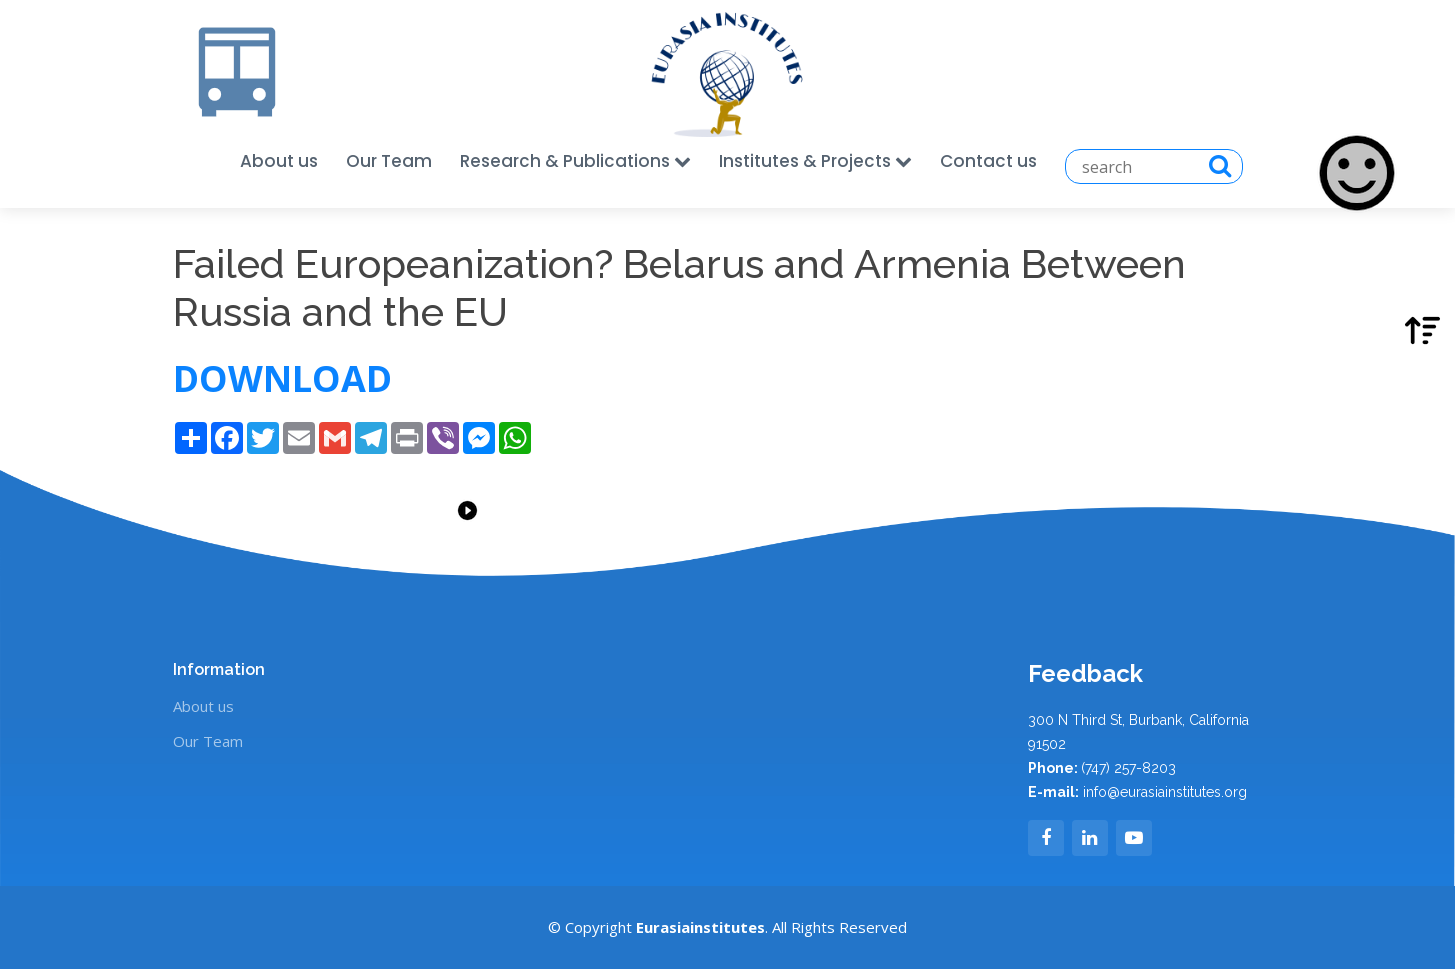 Image resolution: width=1455 pixels, height=969 pixels. What do you see at coordinates (237, 72) in the screenshot?
I see `view public transit options` at bounding box center [237, 72].